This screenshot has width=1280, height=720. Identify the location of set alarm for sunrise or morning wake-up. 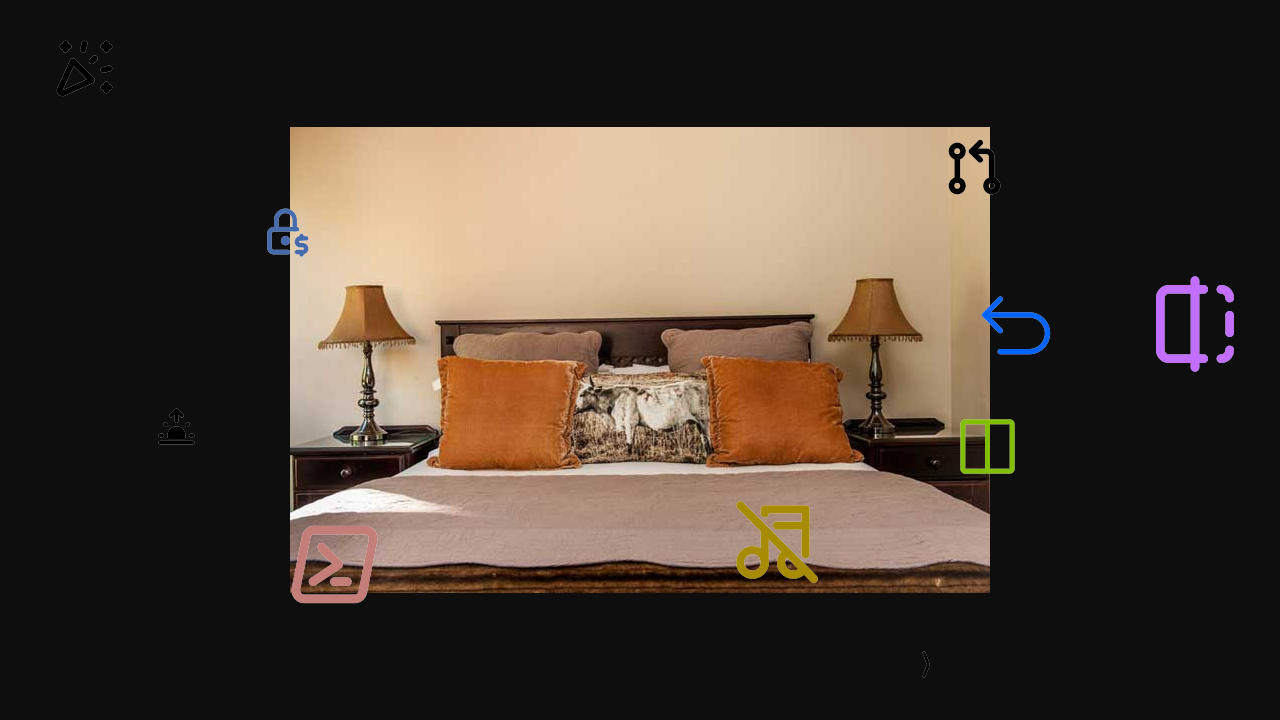
(176, 426).